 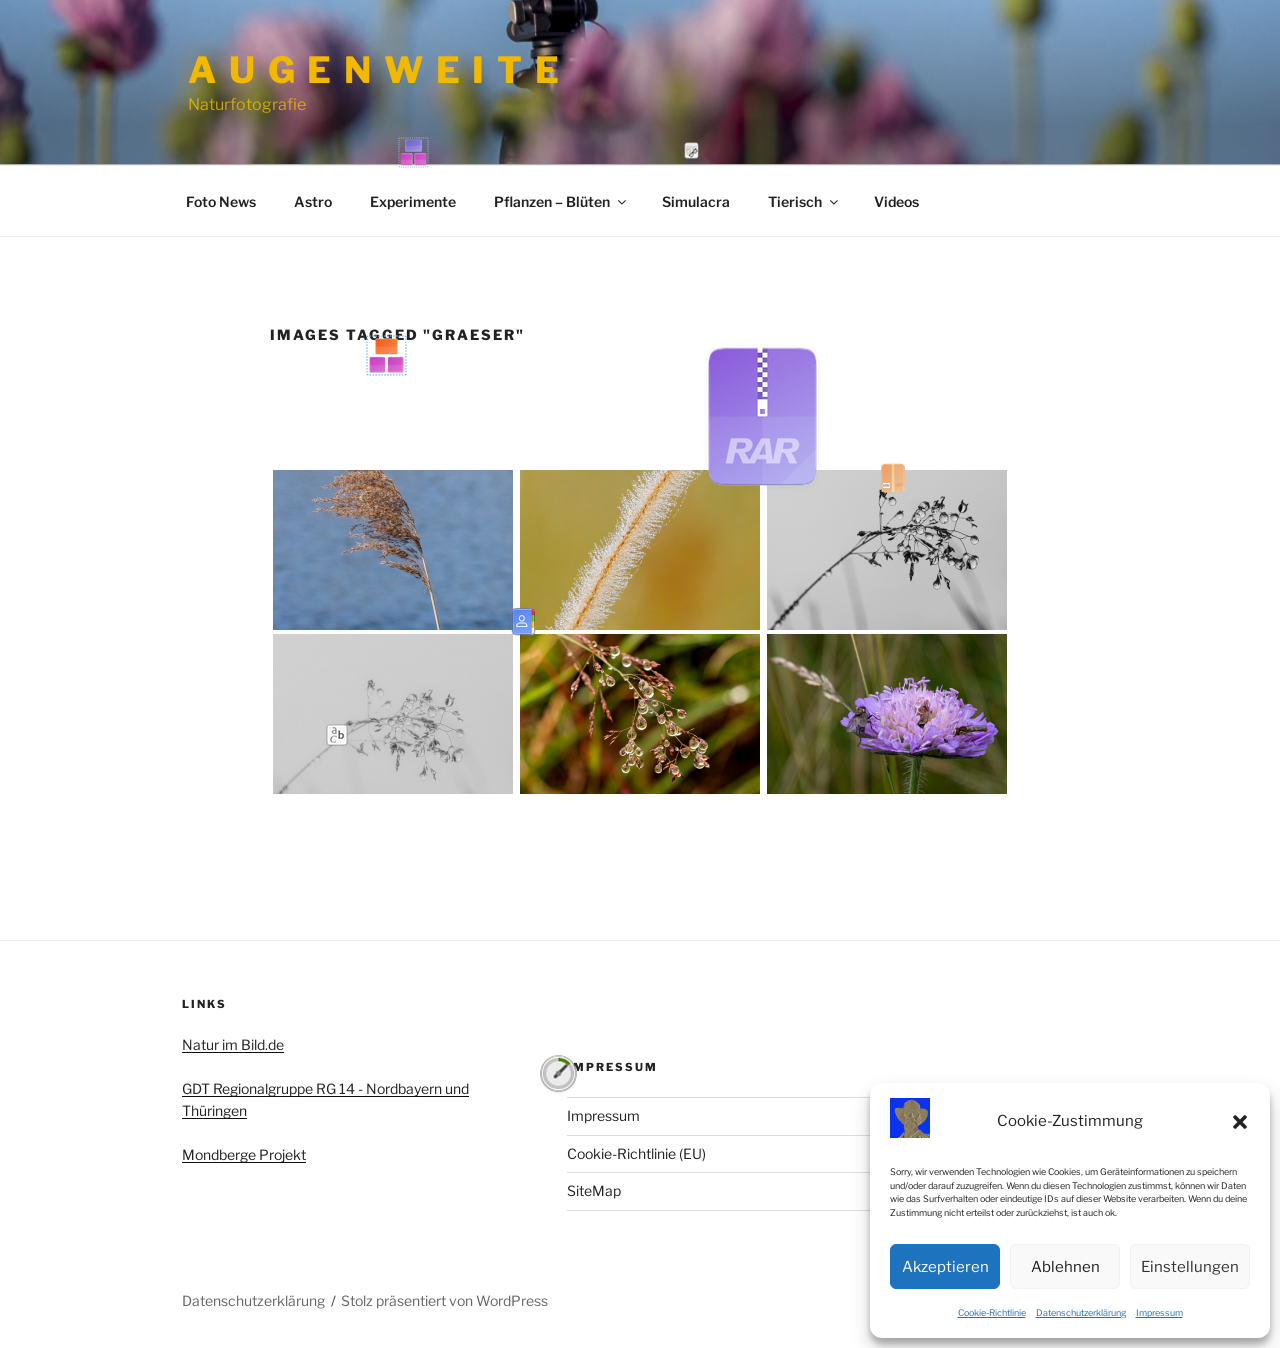 I want to click on select all items in the current view, so click(x=386, y=355).